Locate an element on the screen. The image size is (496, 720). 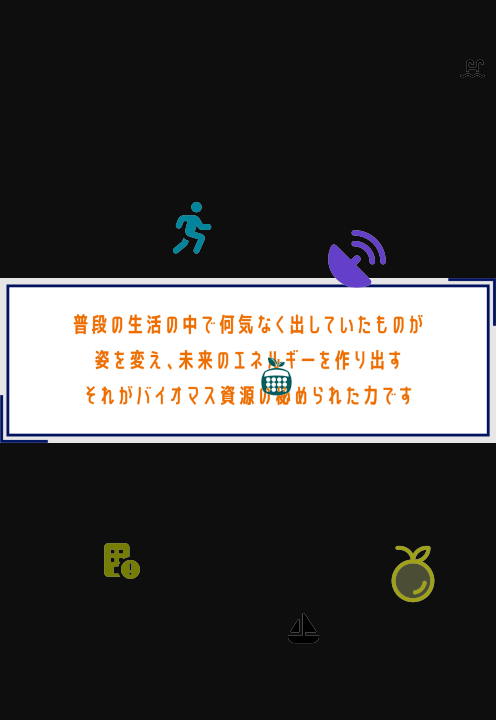
access swimming pool facilities is located at coordinates (472, 68).